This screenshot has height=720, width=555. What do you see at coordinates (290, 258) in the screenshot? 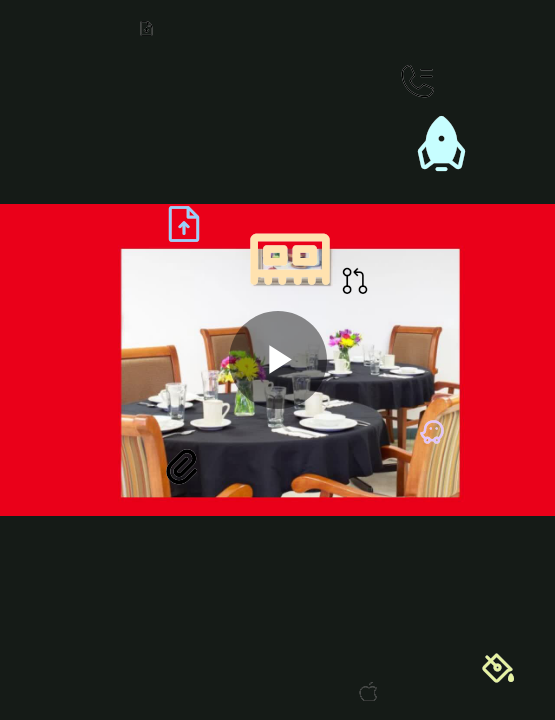
I see `view device memory or RAM usage` at bounding box center [290, 258].